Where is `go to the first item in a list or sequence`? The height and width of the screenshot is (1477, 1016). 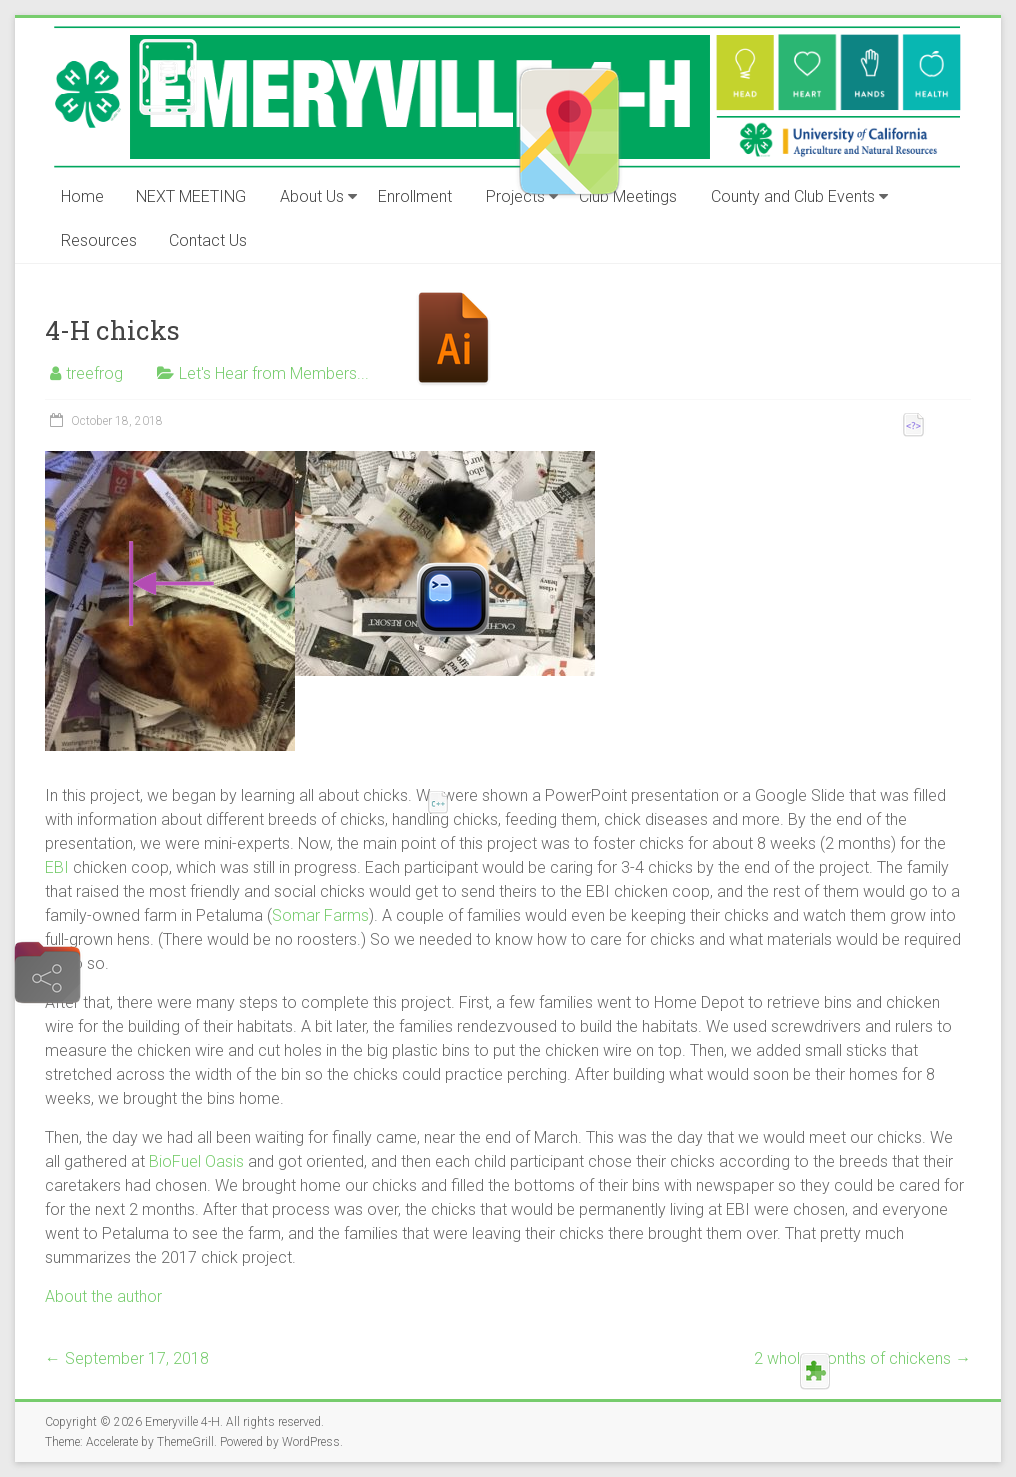
go to the first item in a list or sequence is located at coordinates (171, 583).